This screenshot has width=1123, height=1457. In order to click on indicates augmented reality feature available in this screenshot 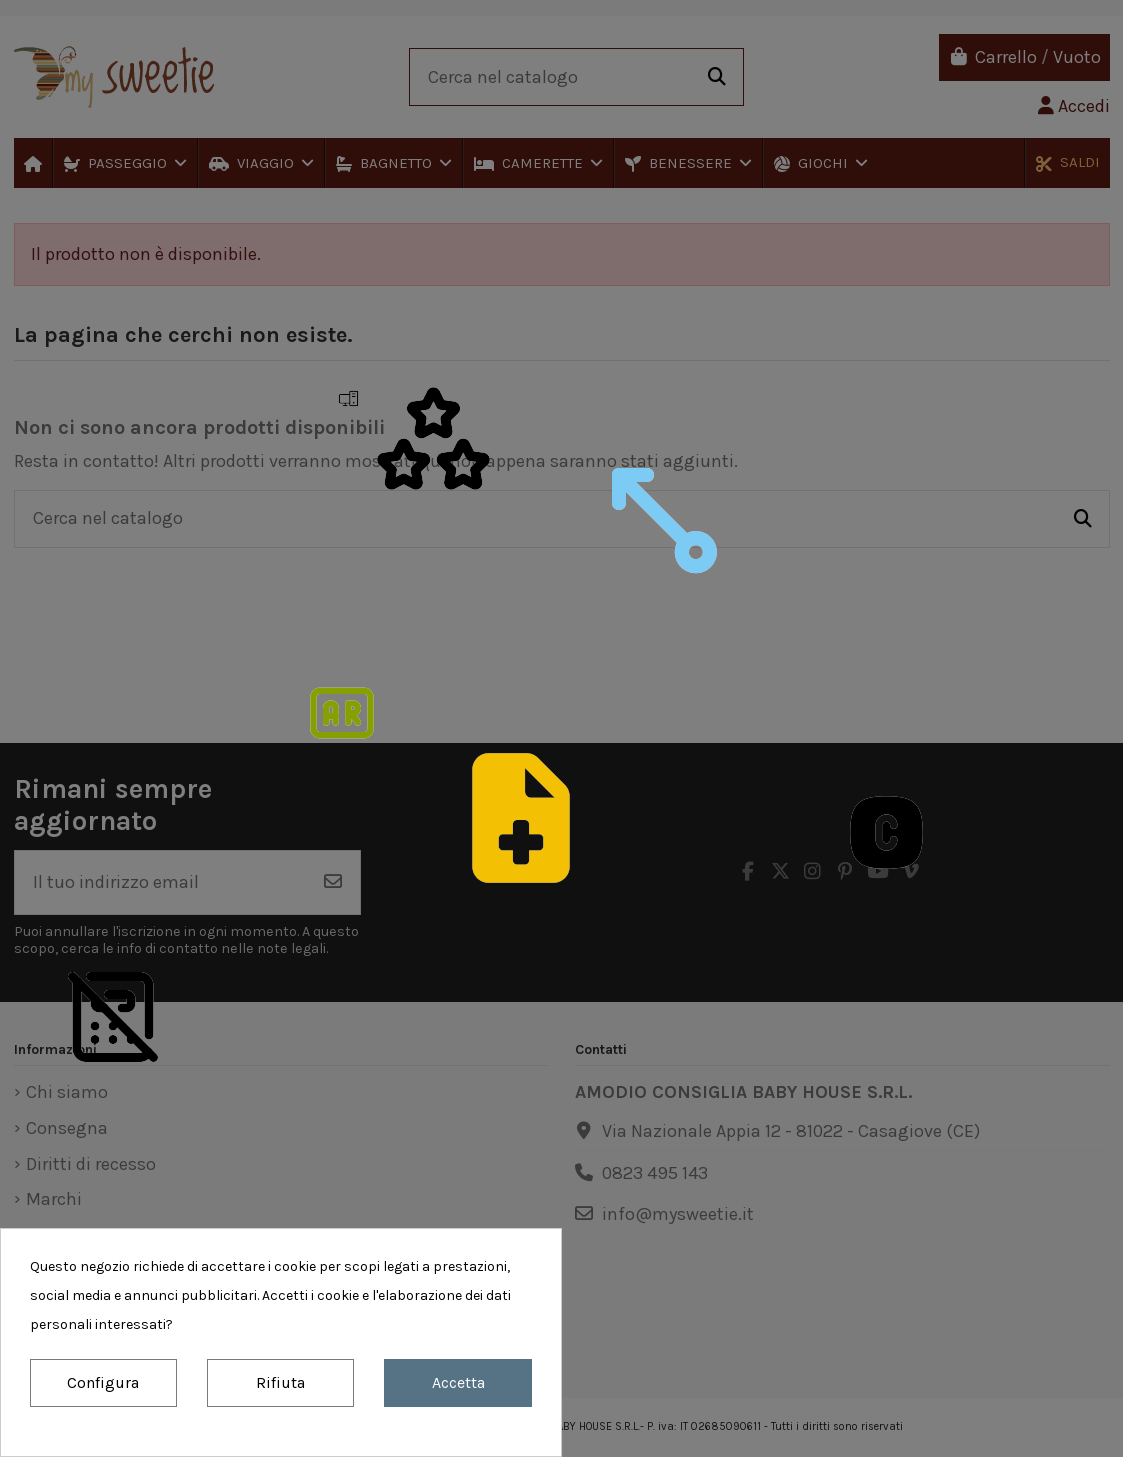, I will do `click(342, 713)`.